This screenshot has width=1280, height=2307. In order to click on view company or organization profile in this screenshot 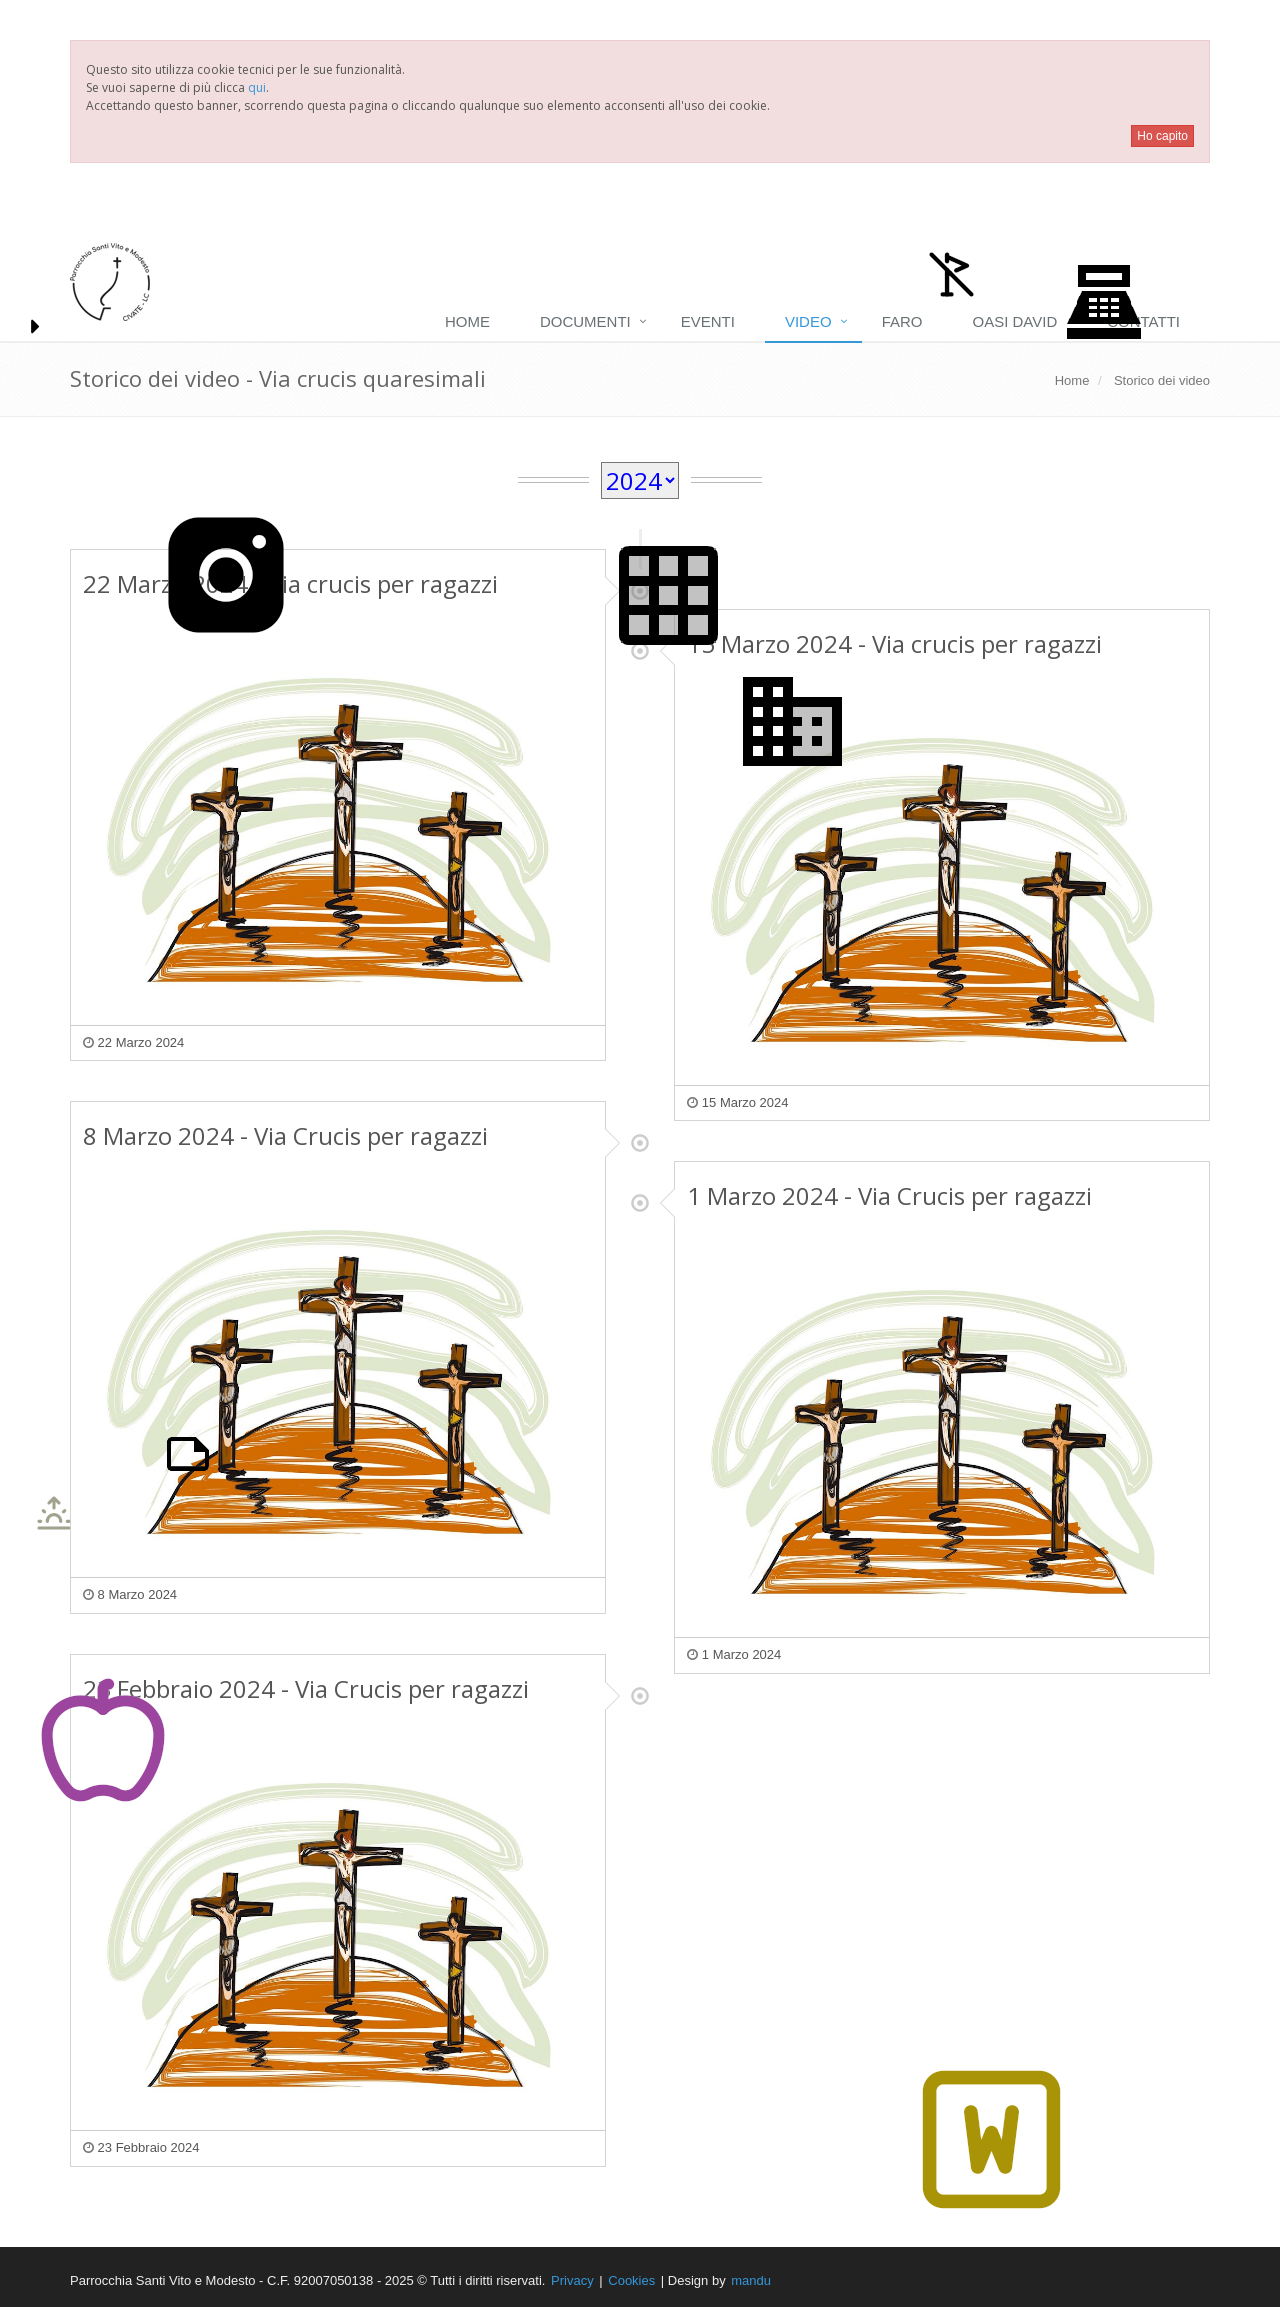, I will do `click(792, 721)`.